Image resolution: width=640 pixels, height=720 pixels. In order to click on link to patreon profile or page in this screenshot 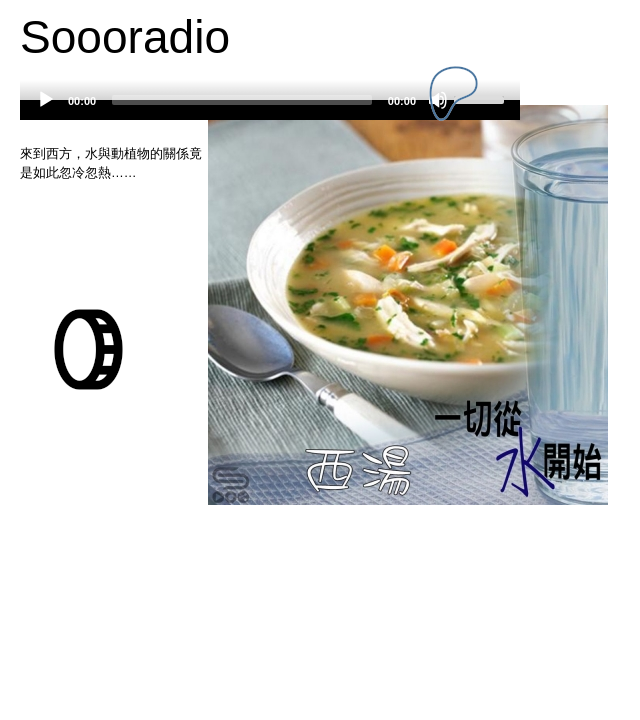, I will do `click(451, 92)`.